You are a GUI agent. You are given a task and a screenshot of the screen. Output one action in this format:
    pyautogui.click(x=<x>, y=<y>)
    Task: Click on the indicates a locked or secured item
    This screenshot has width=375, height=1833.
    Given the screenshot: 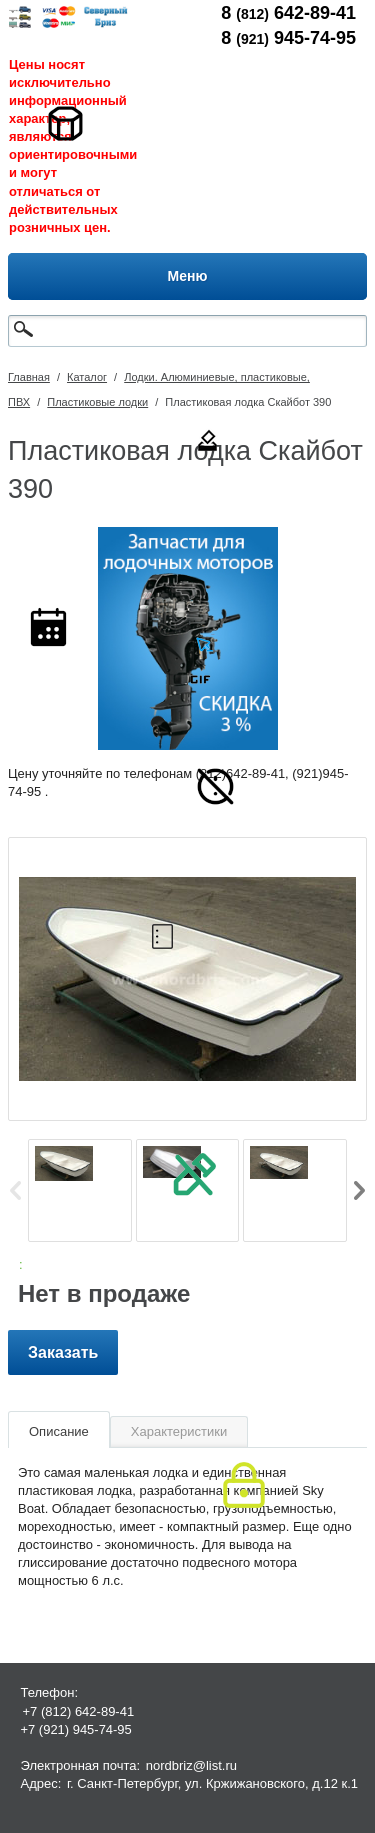 What is the action you would take?
    pyautogui.click(x=244, y=1485)
    